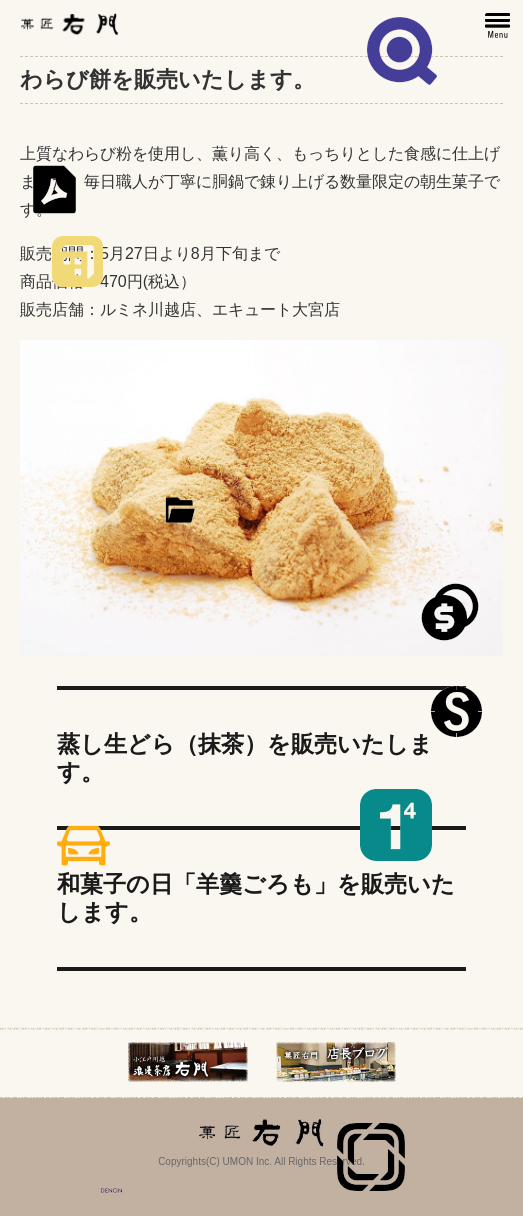  What do you see at coordinates (180, 510) in the screenshot?
I see `open folder to view contents` at bounding box center [180, 510].